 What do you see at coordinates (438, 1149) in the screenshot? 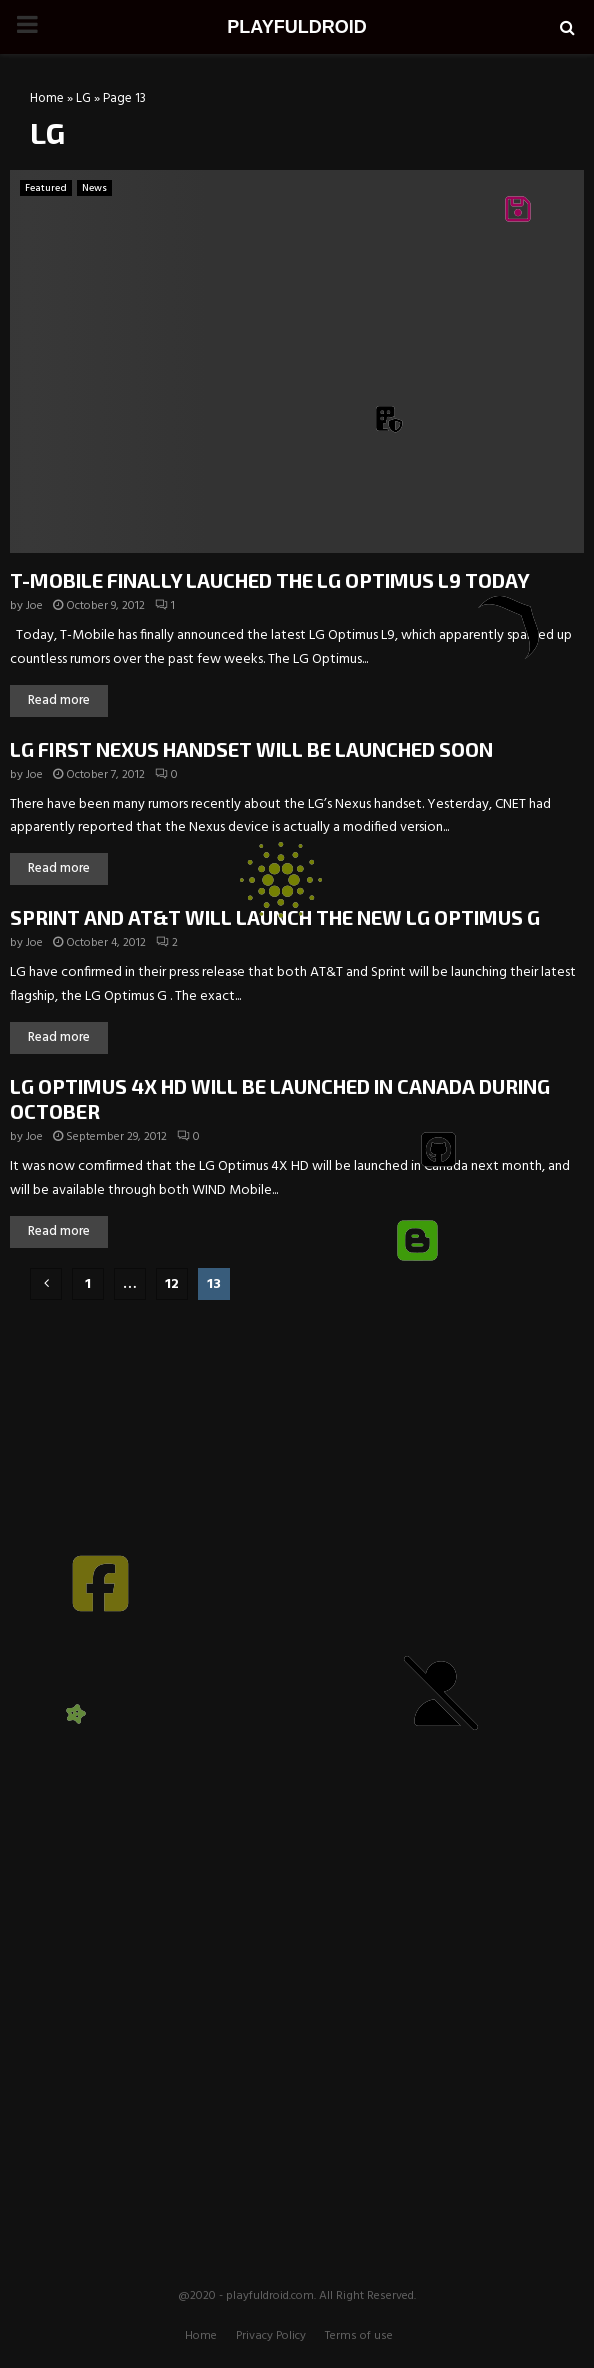
I see `link to github repository` at bounding box center [438, 1149].